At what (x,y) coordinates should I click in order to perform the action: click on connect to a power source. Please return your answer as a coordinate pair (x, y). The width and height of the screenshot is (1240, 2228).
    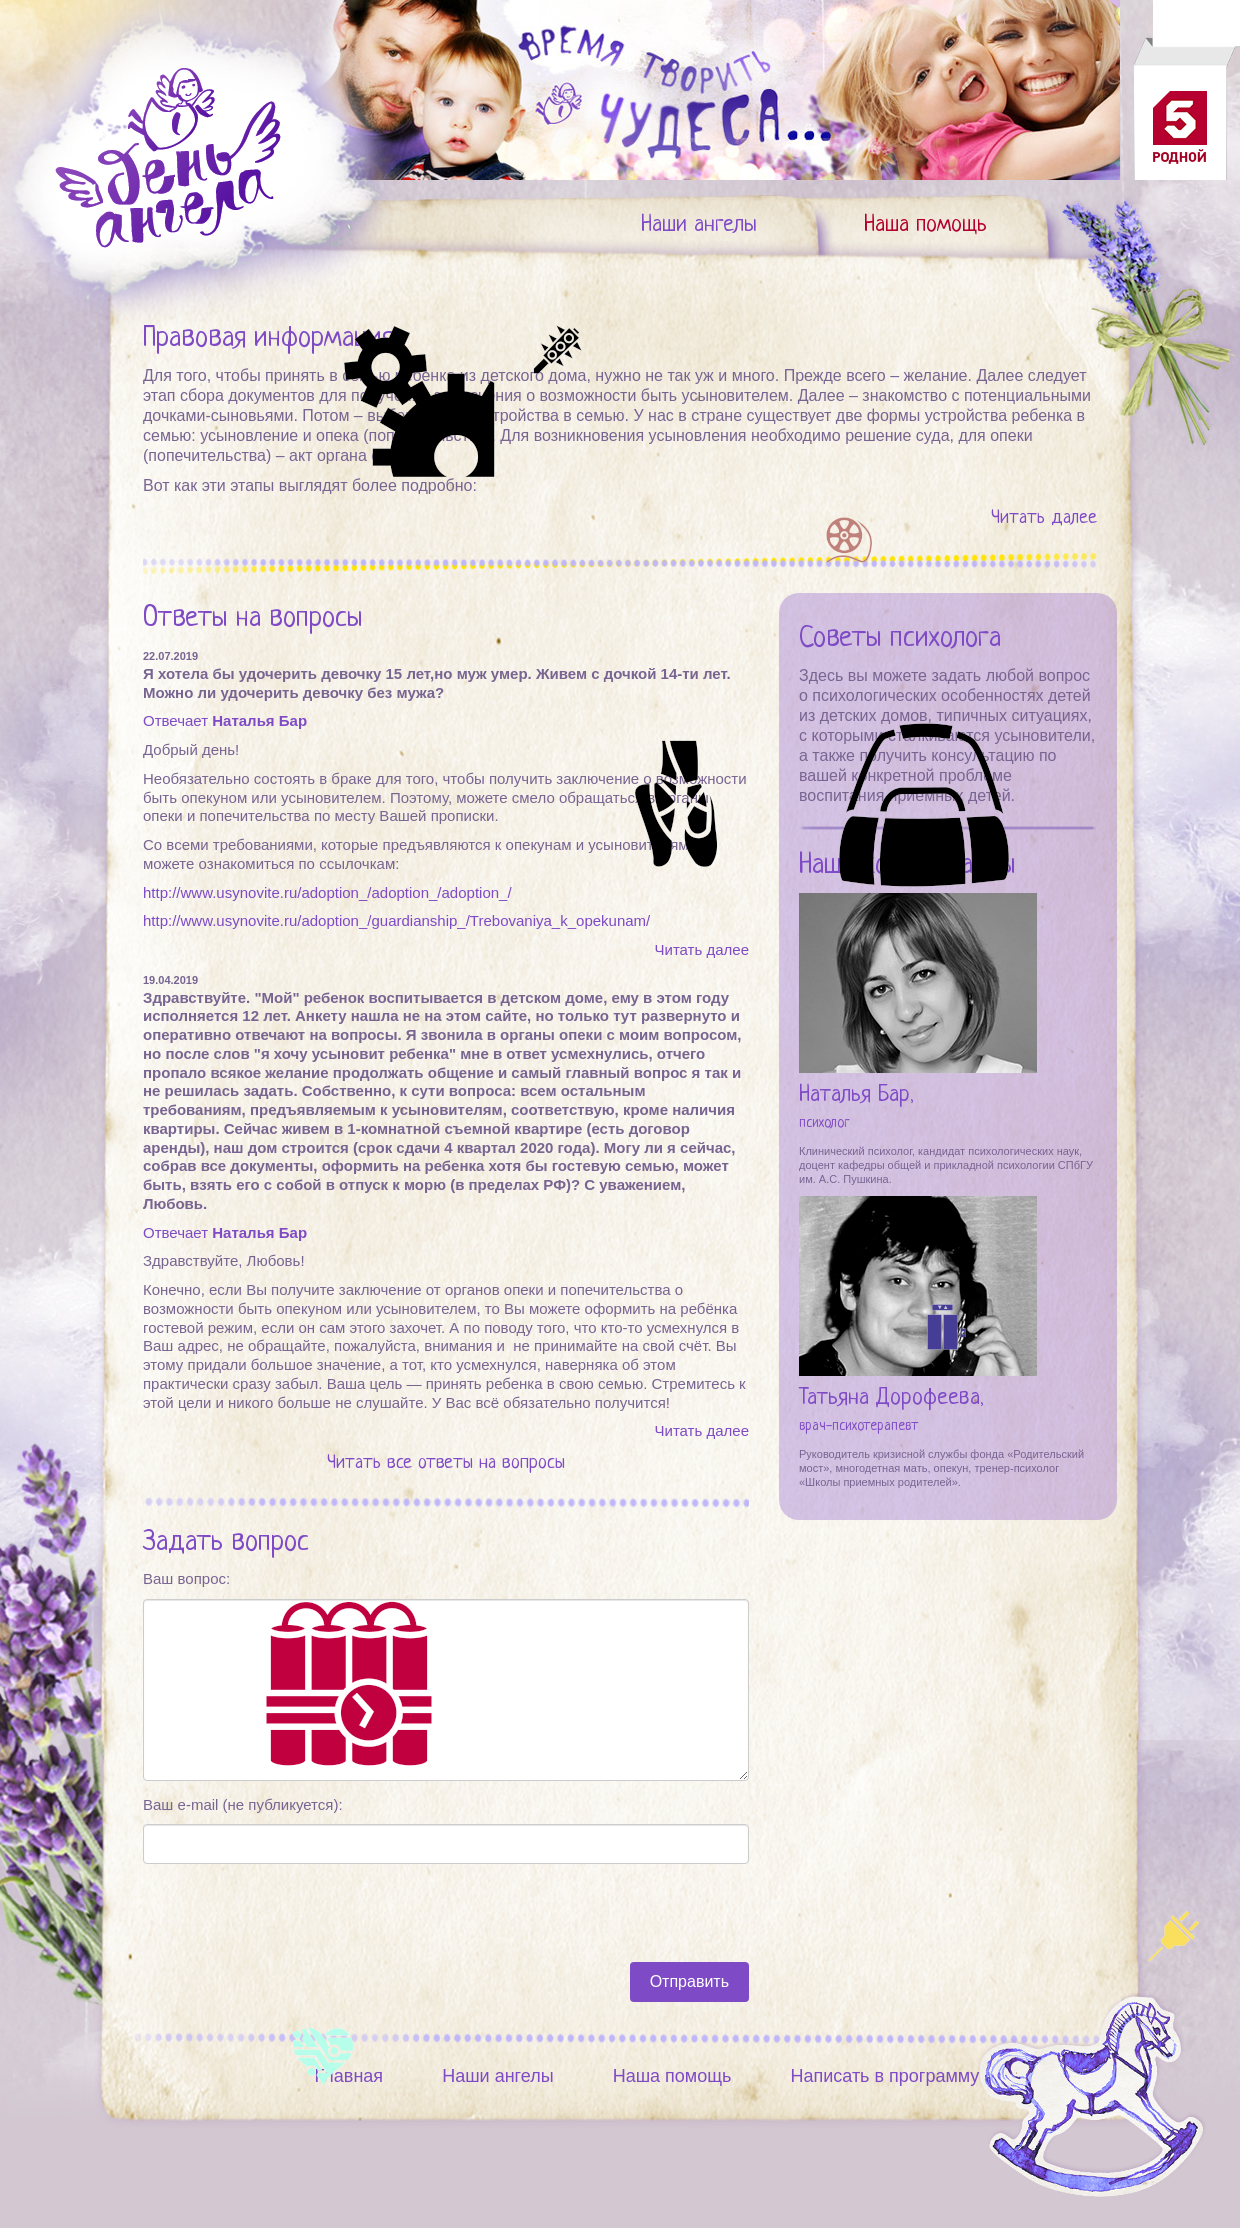
    Looking at the image, I should click on (1173, 1936).